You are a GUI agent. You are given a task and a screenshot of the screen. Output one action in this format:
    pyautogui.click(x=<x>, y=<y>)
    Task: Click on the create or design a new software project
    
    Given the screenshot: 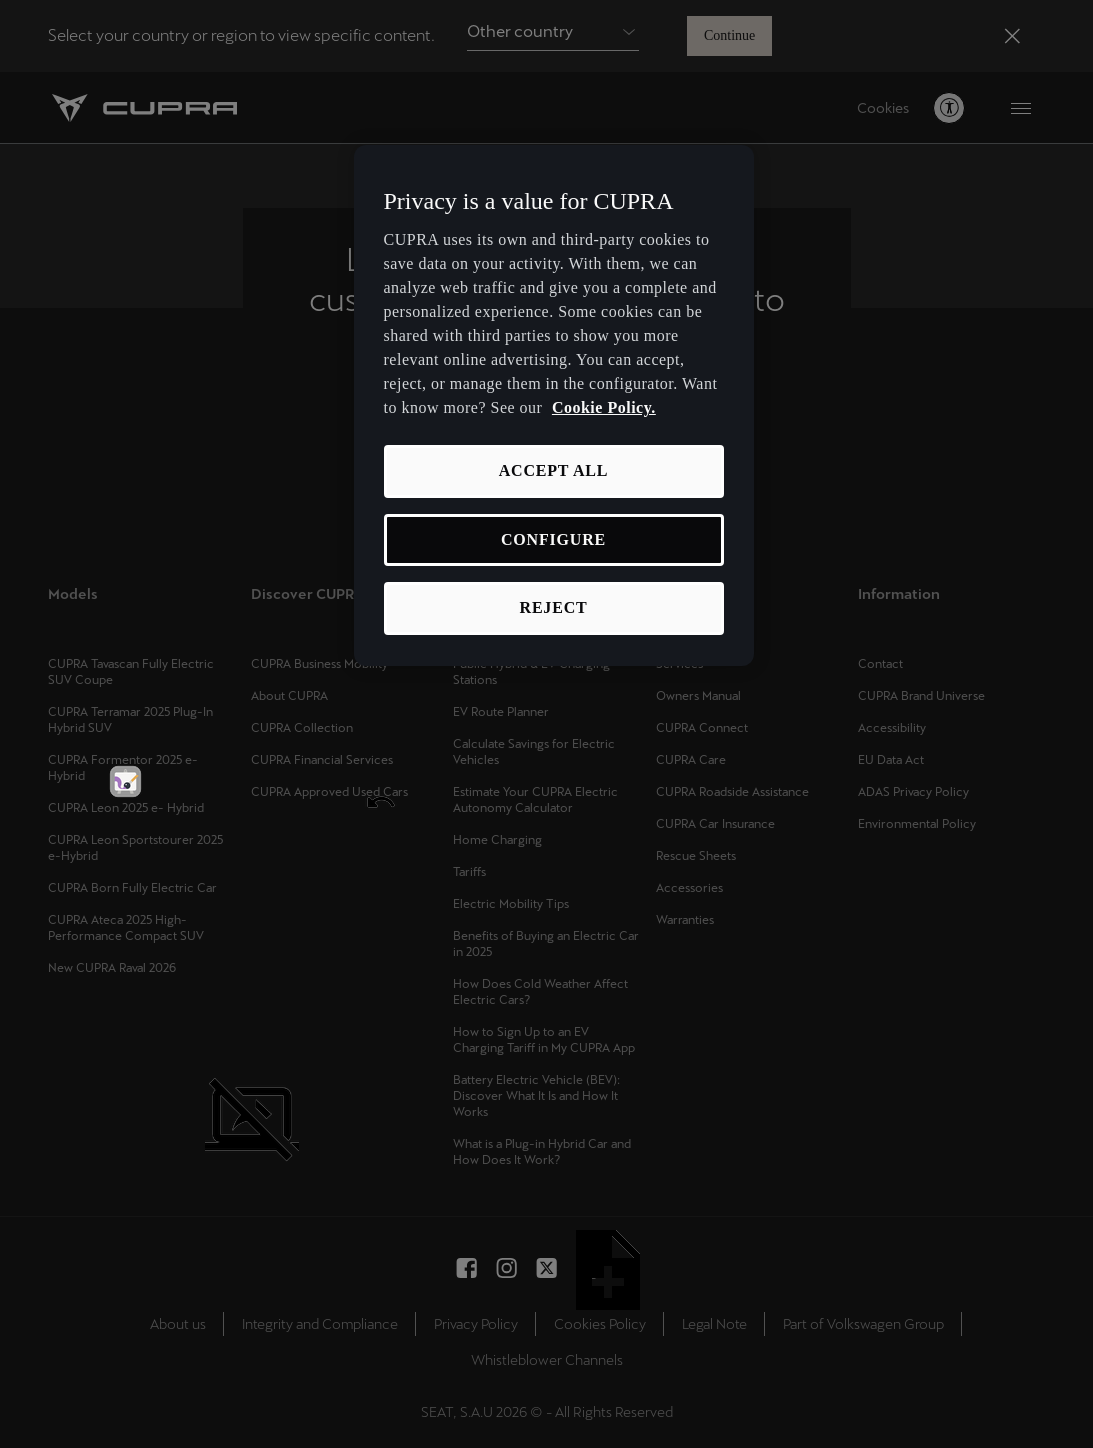 What is the action you would take?
    pyautogui.click(x=125, y=781)
    